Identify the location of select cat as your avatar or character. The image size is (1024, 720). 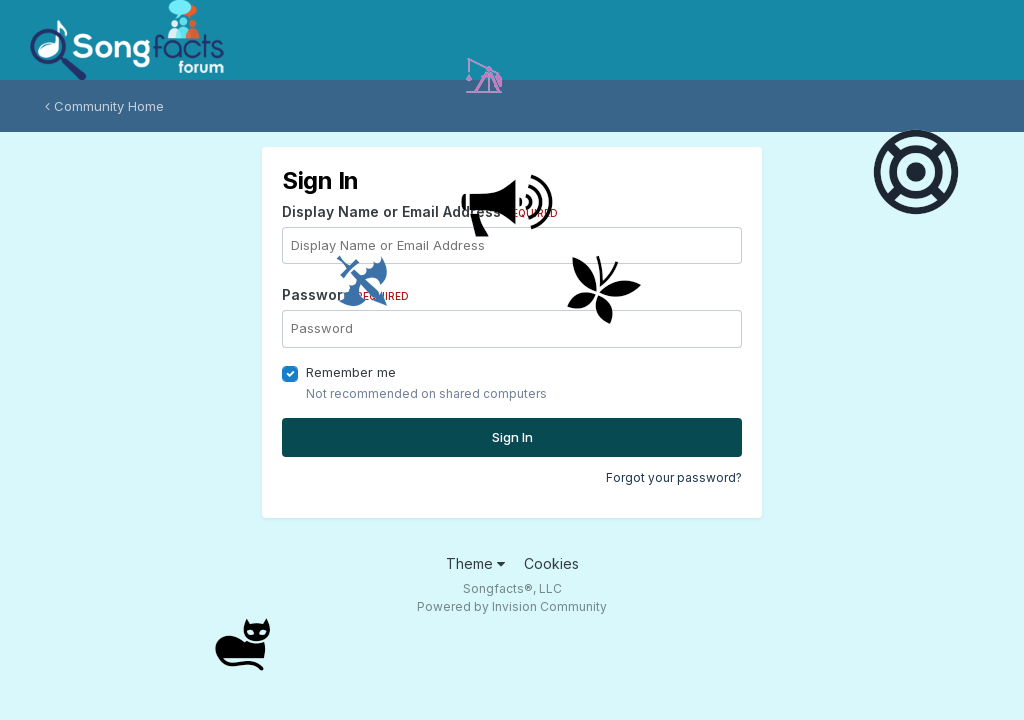
(242, 643).